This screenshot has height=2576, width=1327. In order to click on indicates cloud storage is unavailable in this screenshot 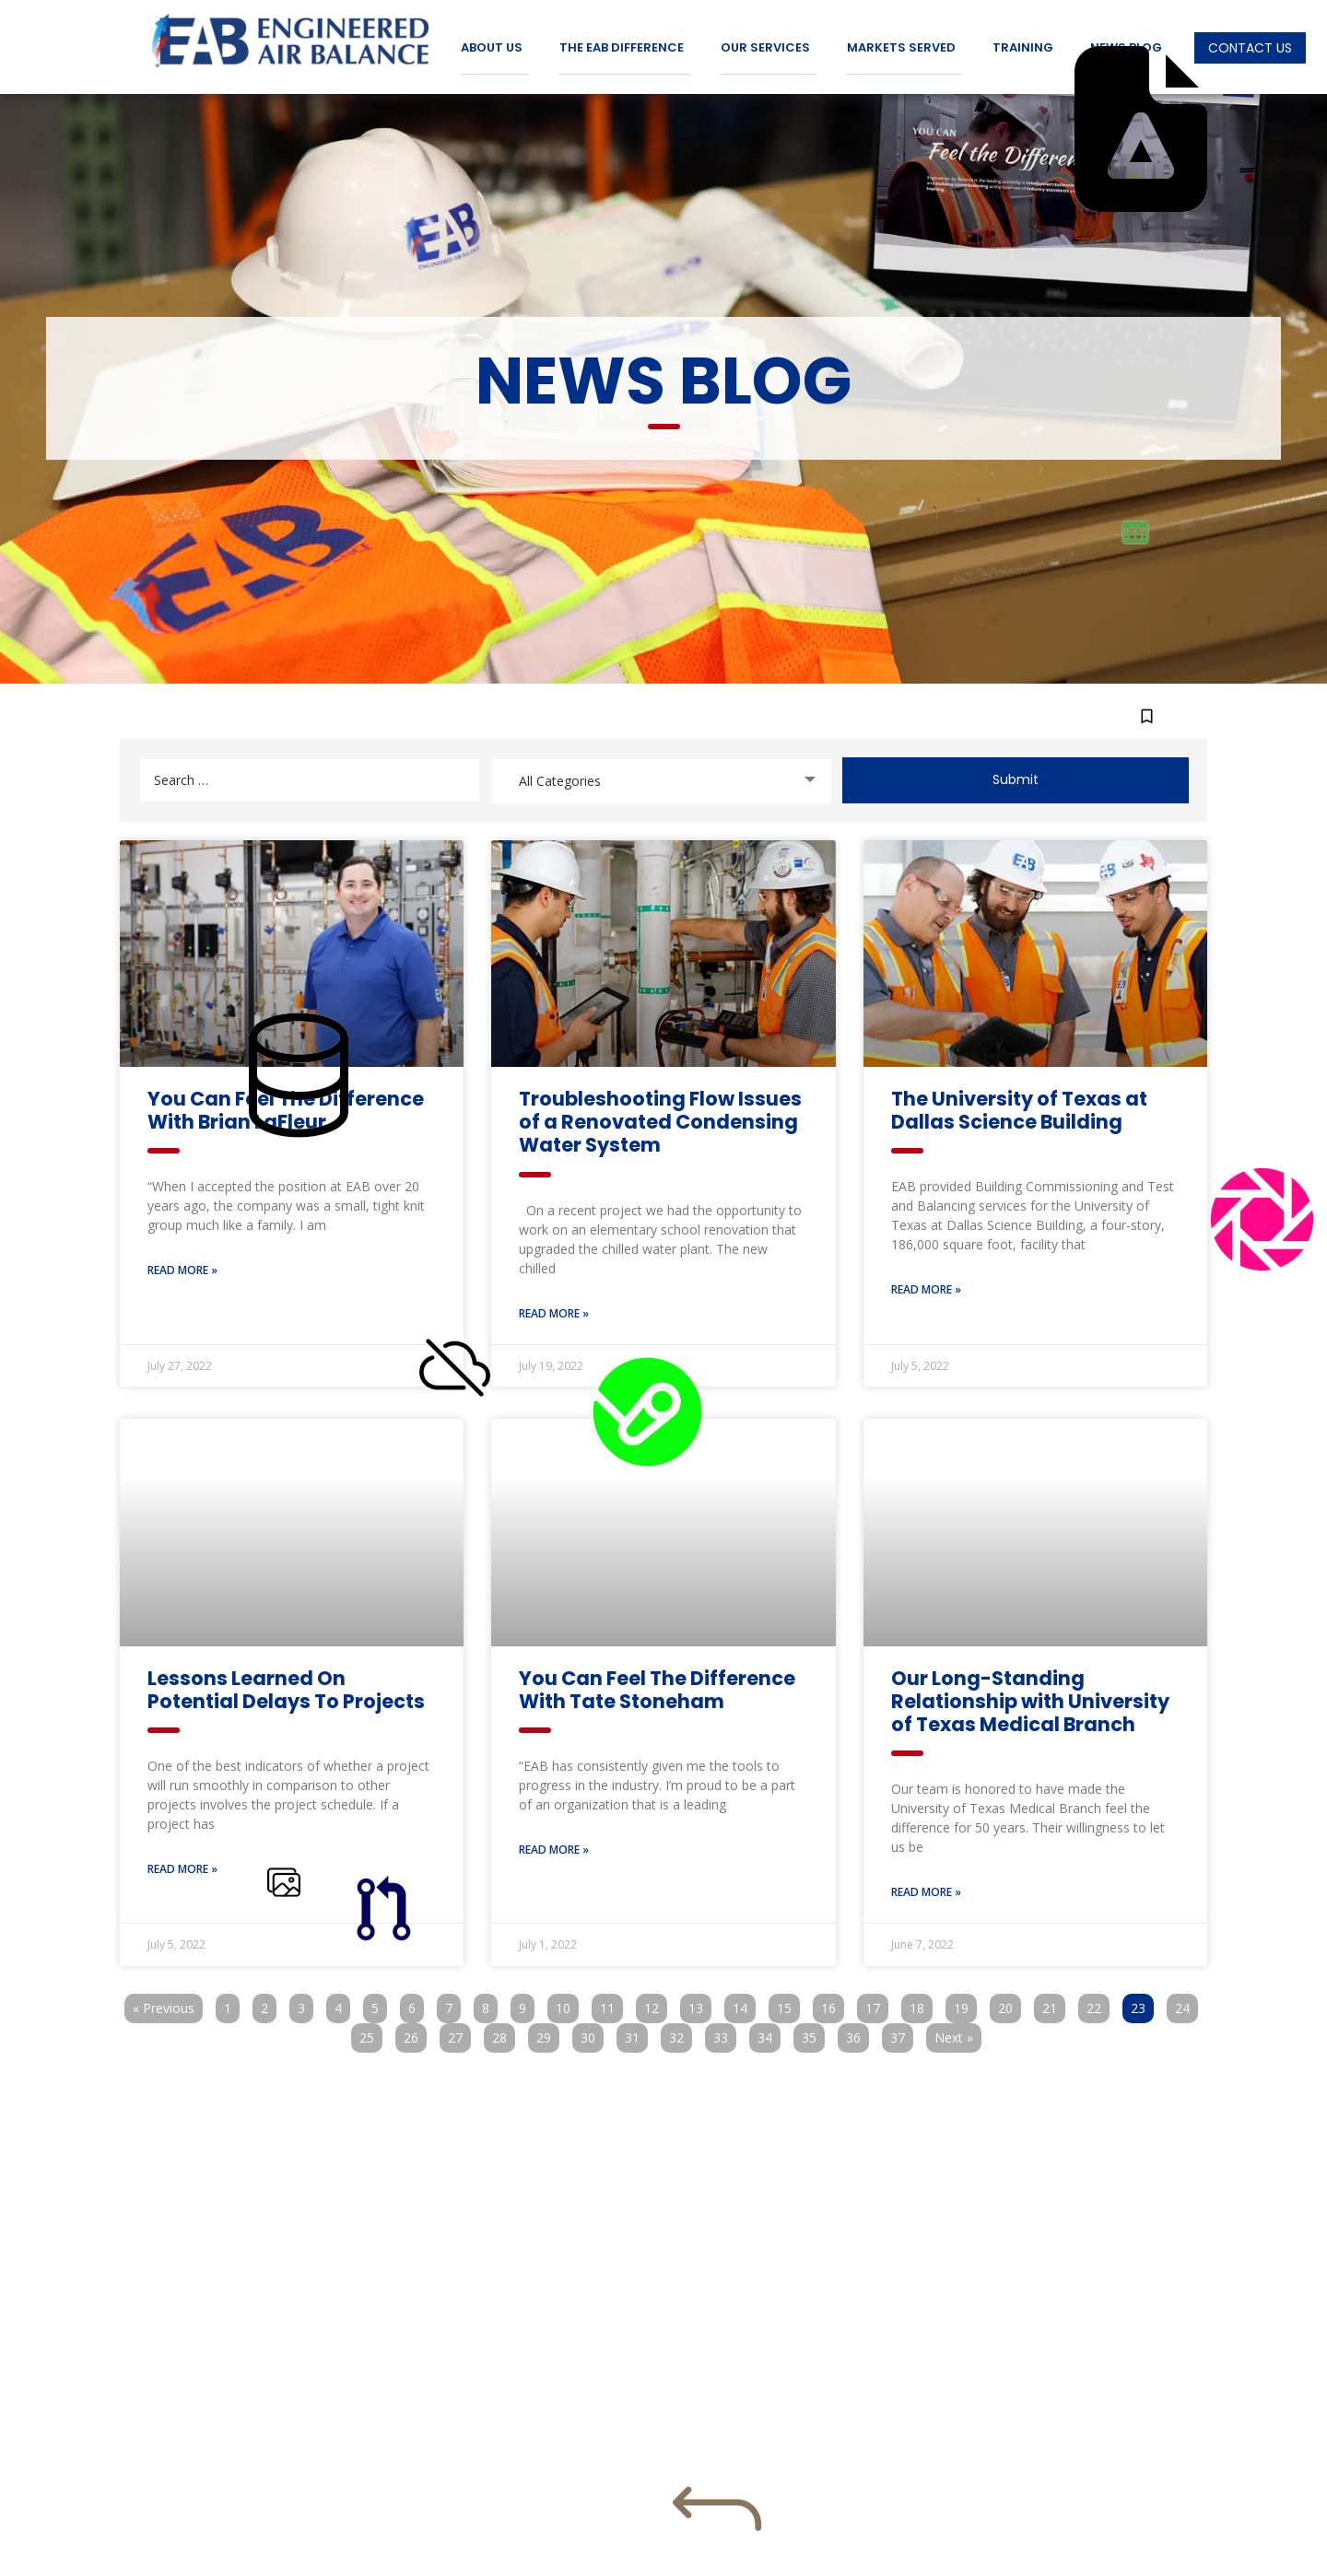, I will do `click(454, 1367)`.